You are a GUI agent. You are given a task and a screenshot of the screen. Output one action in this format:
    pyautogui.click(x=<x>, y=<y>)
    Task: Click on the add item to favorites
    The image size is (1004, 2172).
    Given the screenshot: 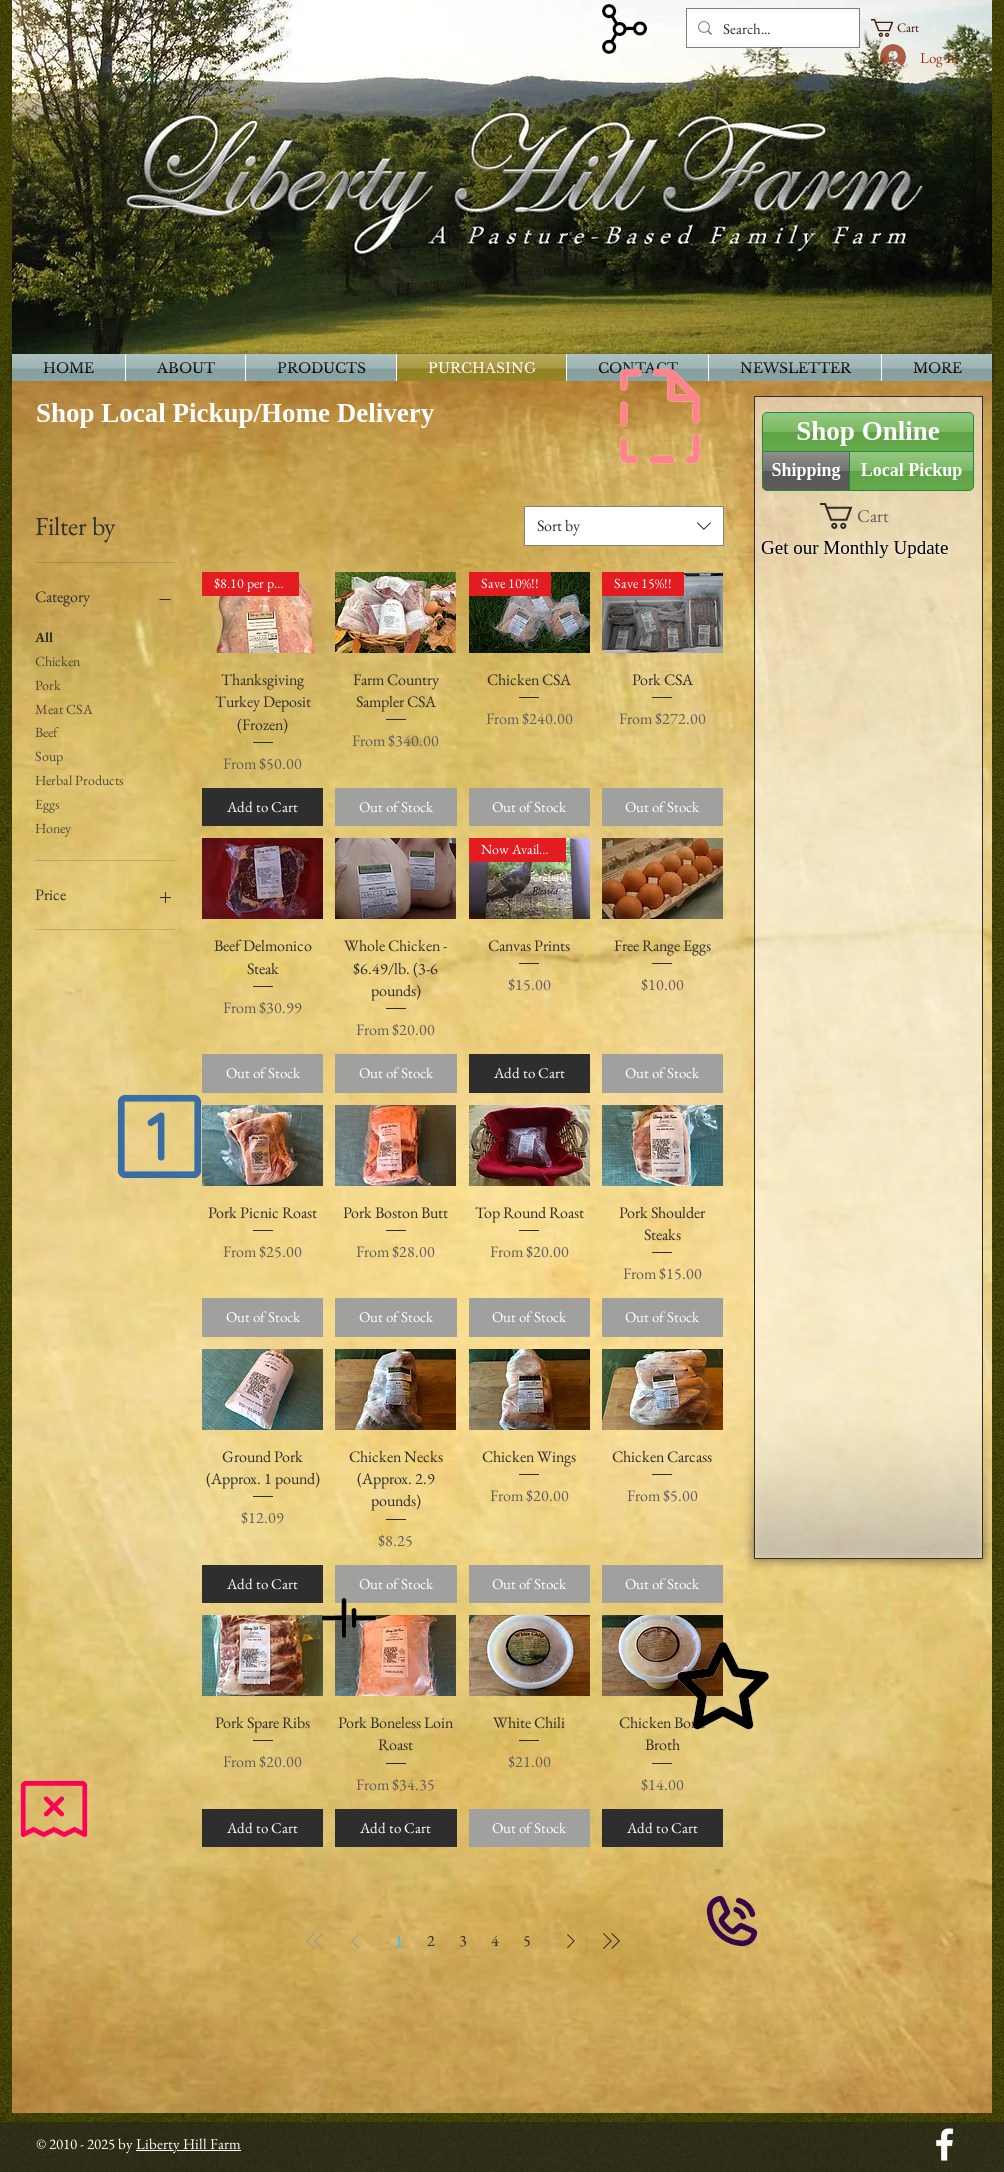 What is the action you would take?
    pyautogui.click(x=723, y=1688)
    